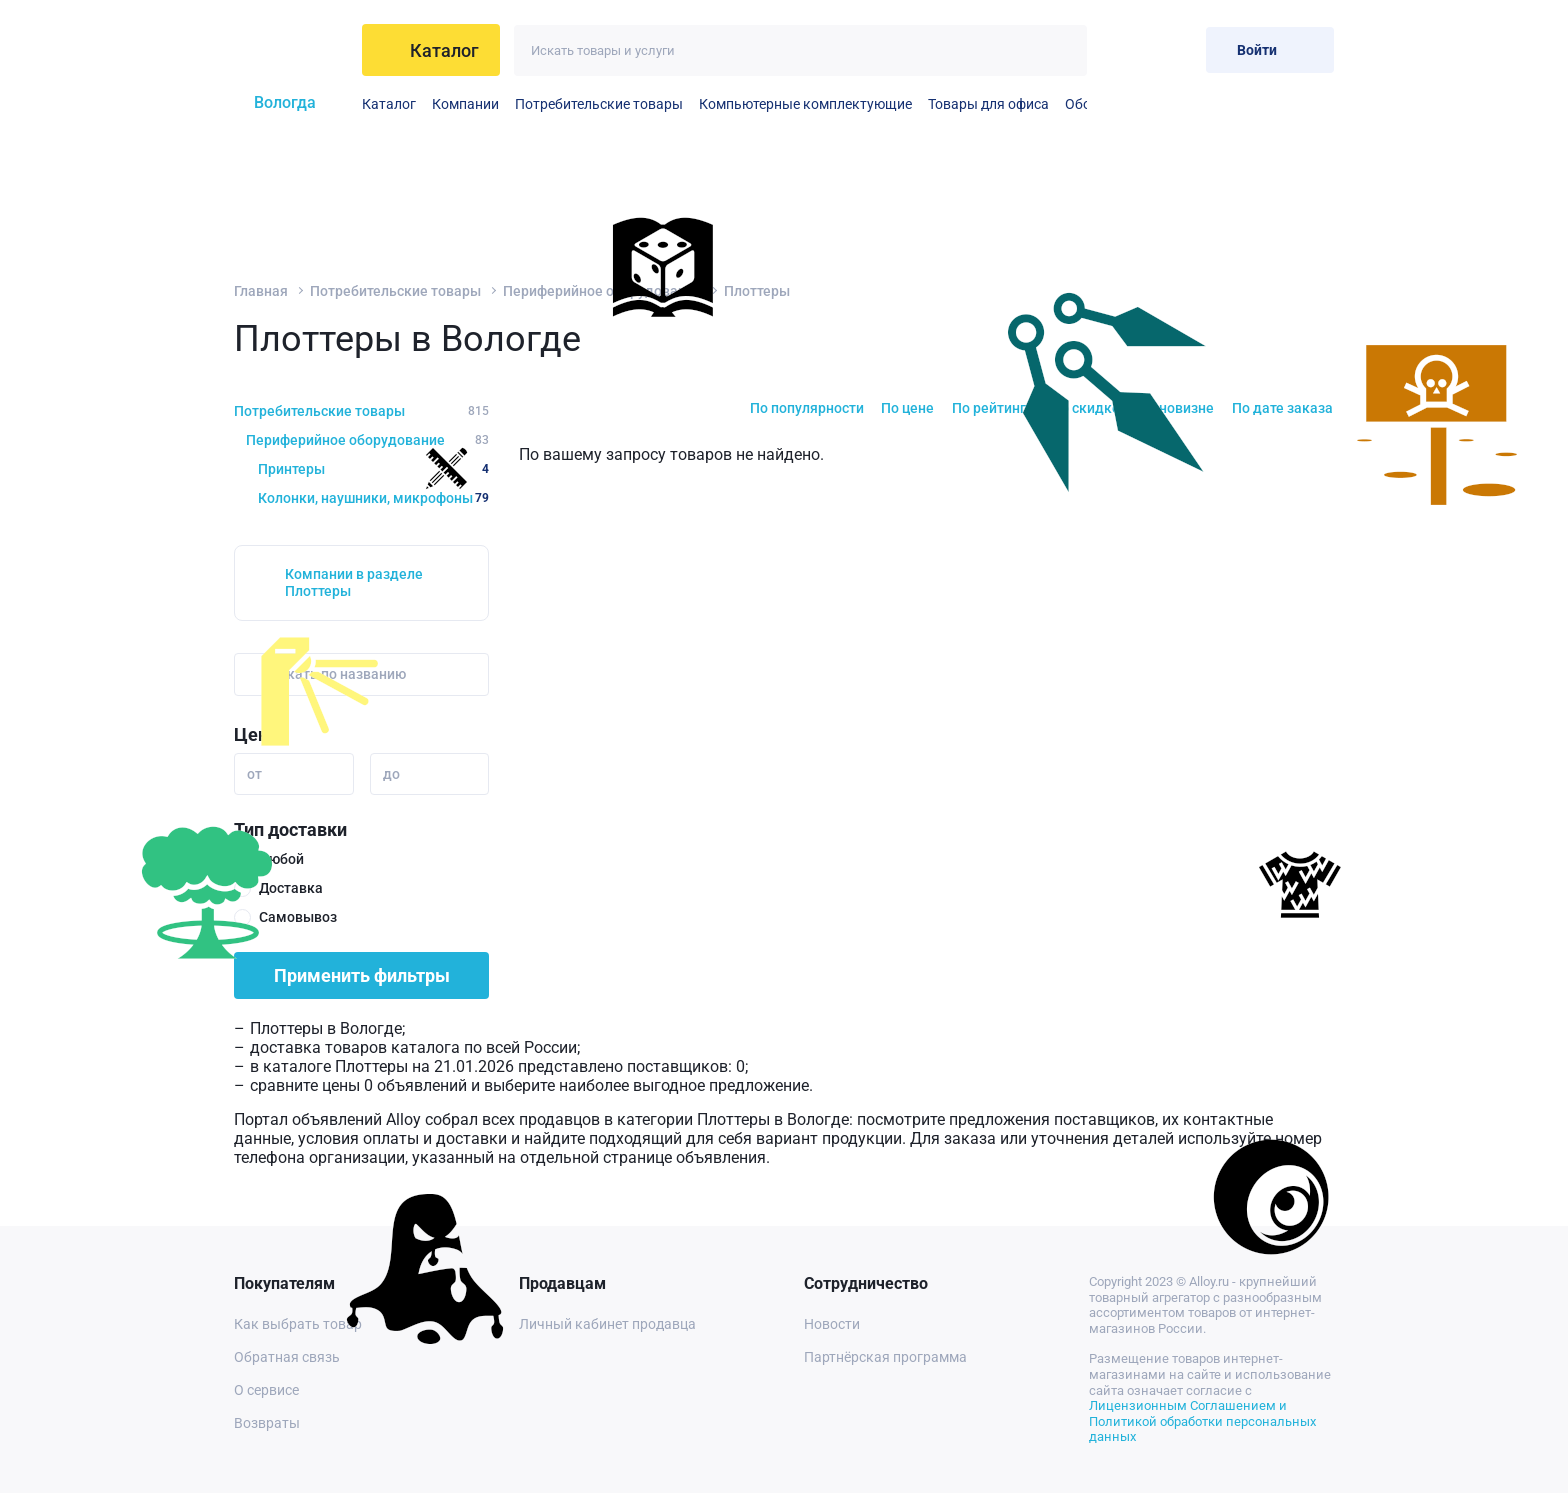 The image size is (1568, 1493). Describe the element at coordinates (425, 1269) in the screenshot. I see `slime enemy or creature in a game interface` at that location.